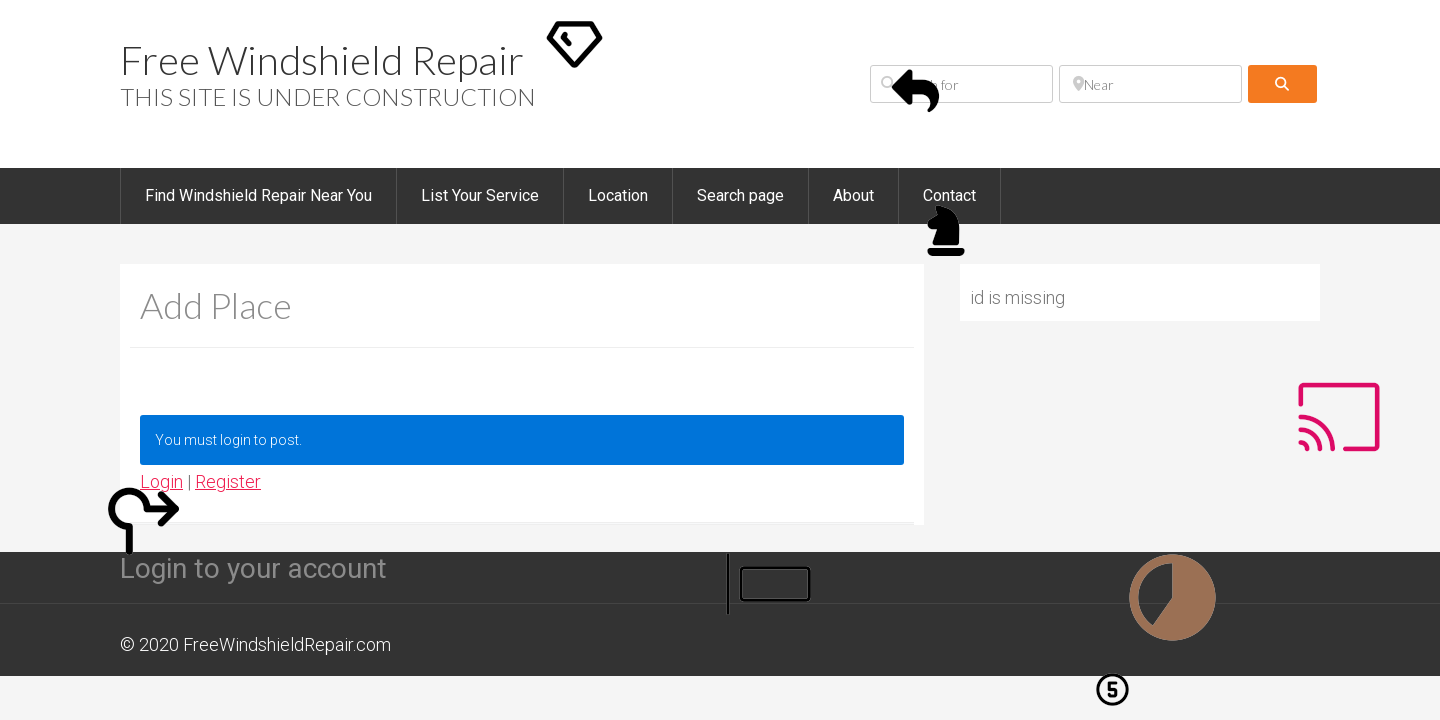 This screenshot has width=1440, height=720. I want to click on indicates premium or pro membership status, so click(574, 43).